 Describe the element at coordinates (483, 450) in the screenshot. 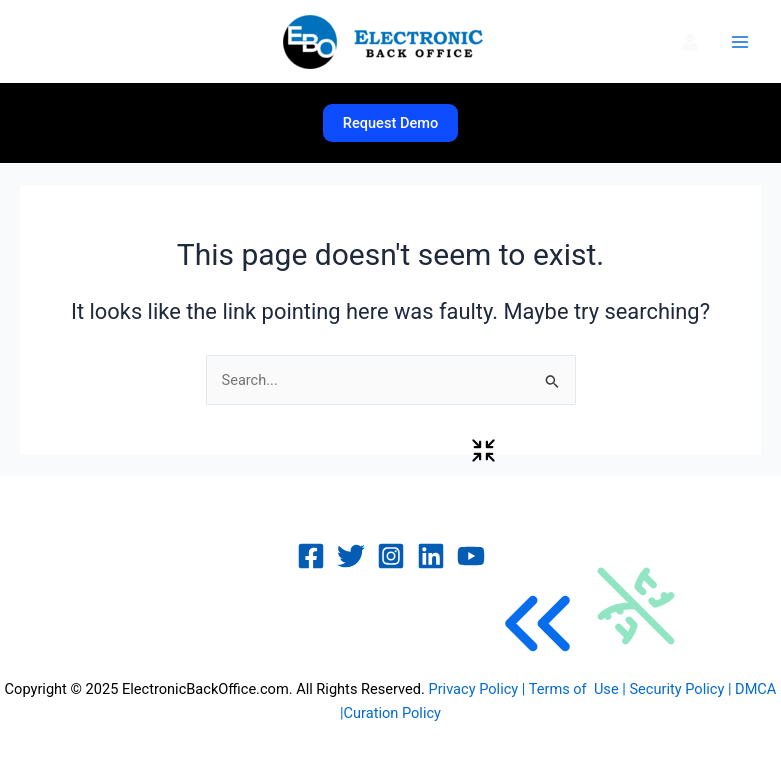

I see `minimize or reduce window size` at that location.